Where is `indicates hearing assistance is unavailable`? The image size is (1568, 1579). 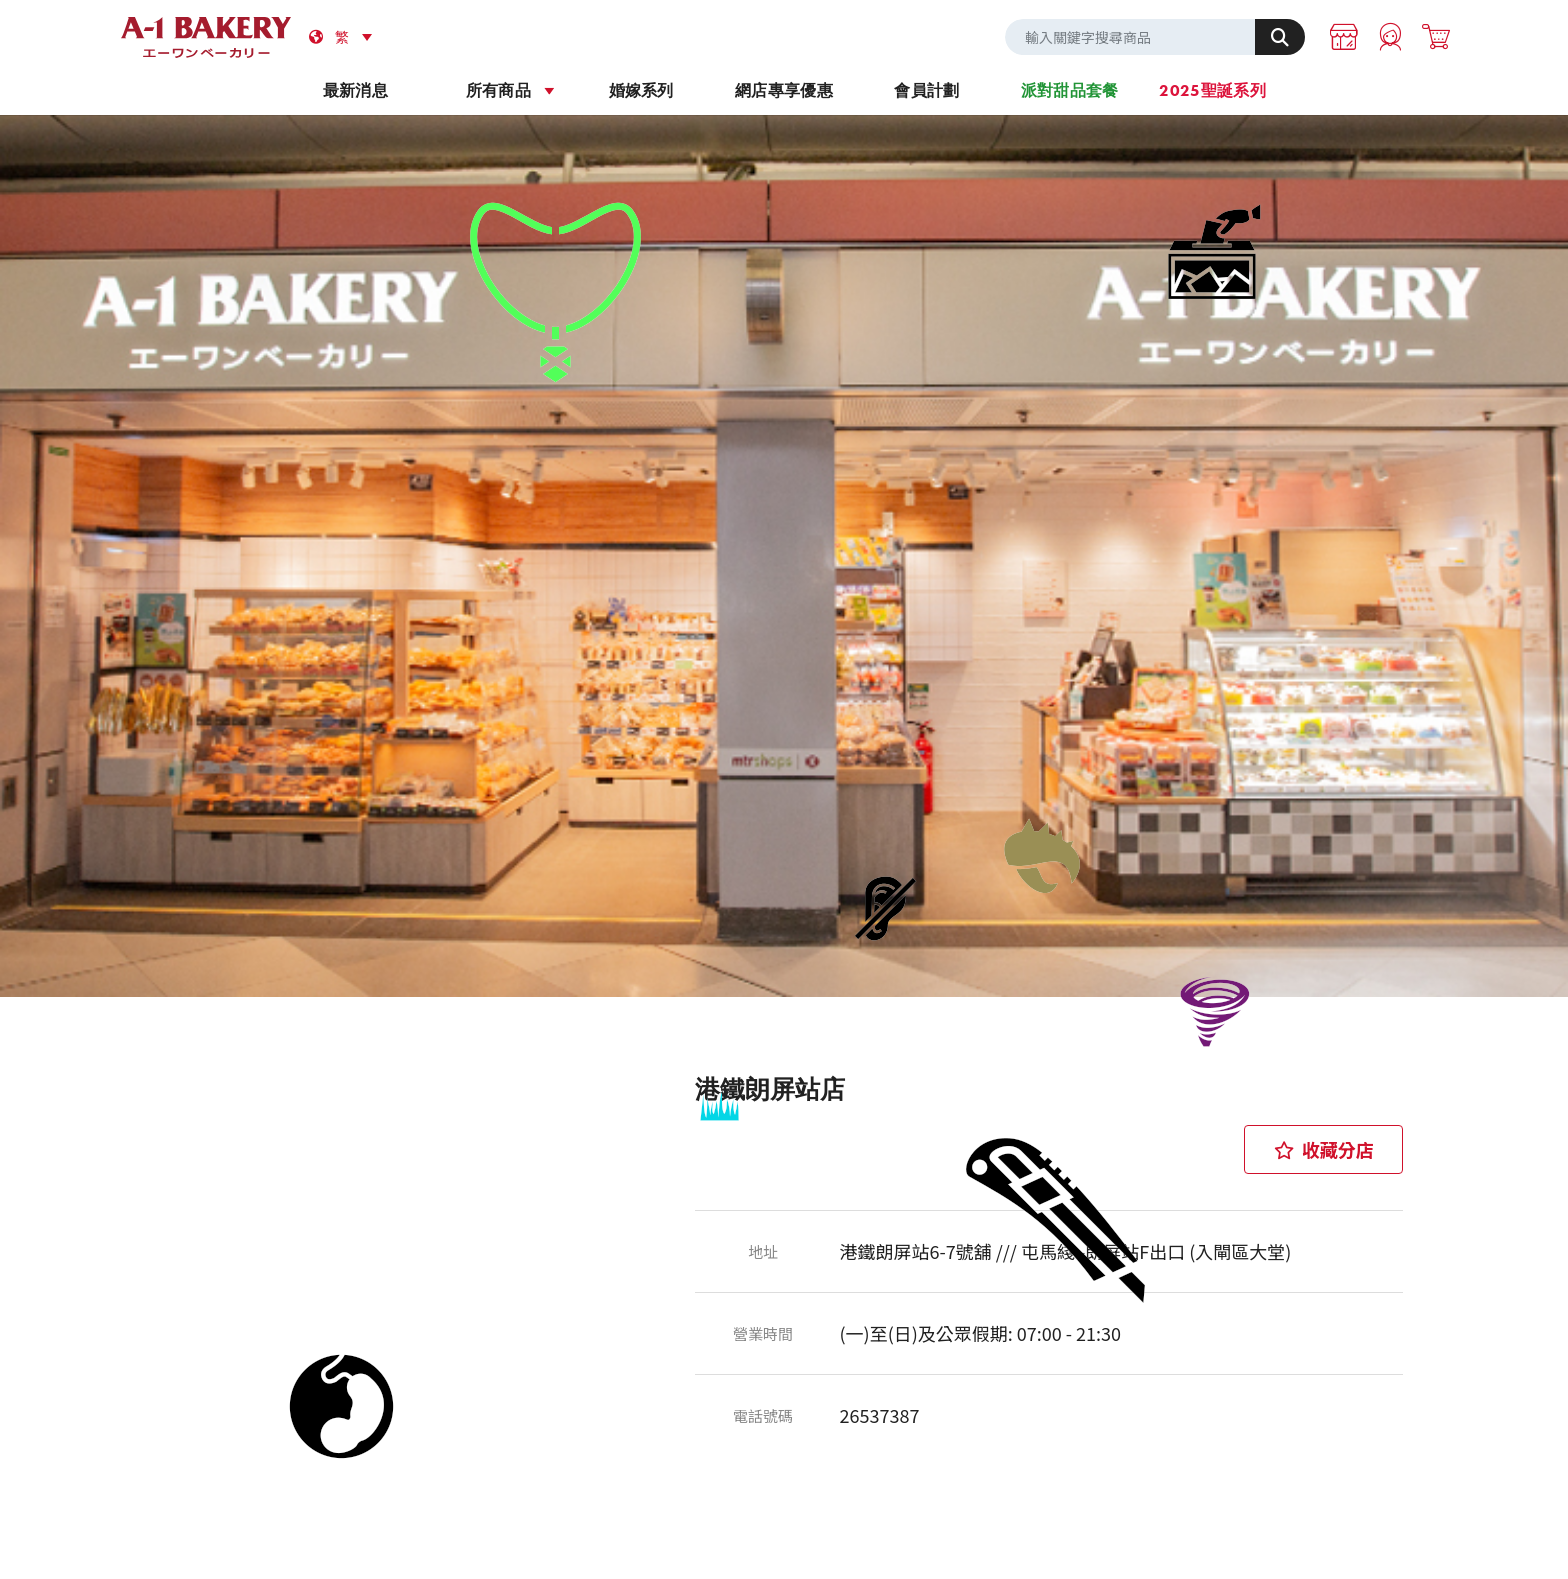 indicates hearing assistance is unavailable is located at coordinates (885, 908).